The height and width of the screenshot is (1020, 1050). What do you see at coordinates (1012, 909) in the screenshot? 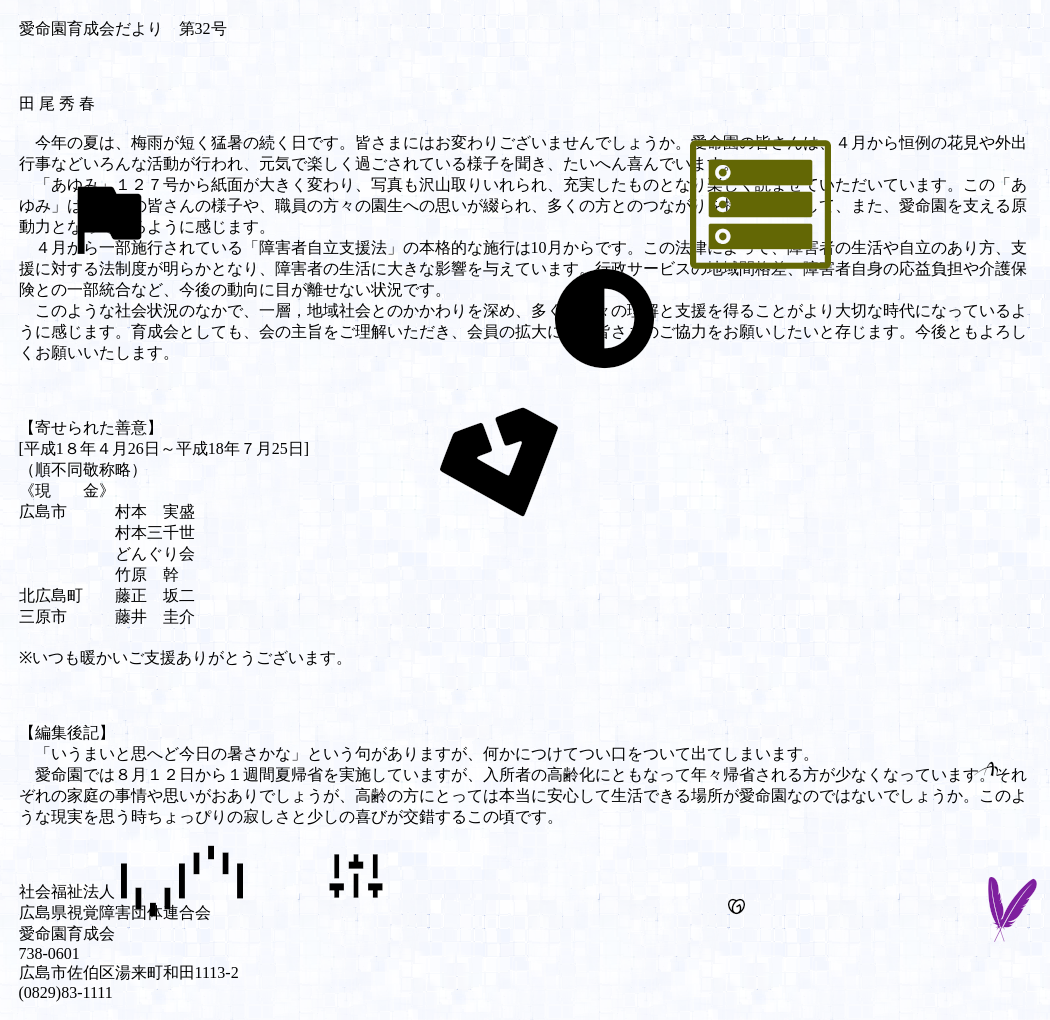
I see `apache maven project or build tool` at bounding box center [1012, 909].